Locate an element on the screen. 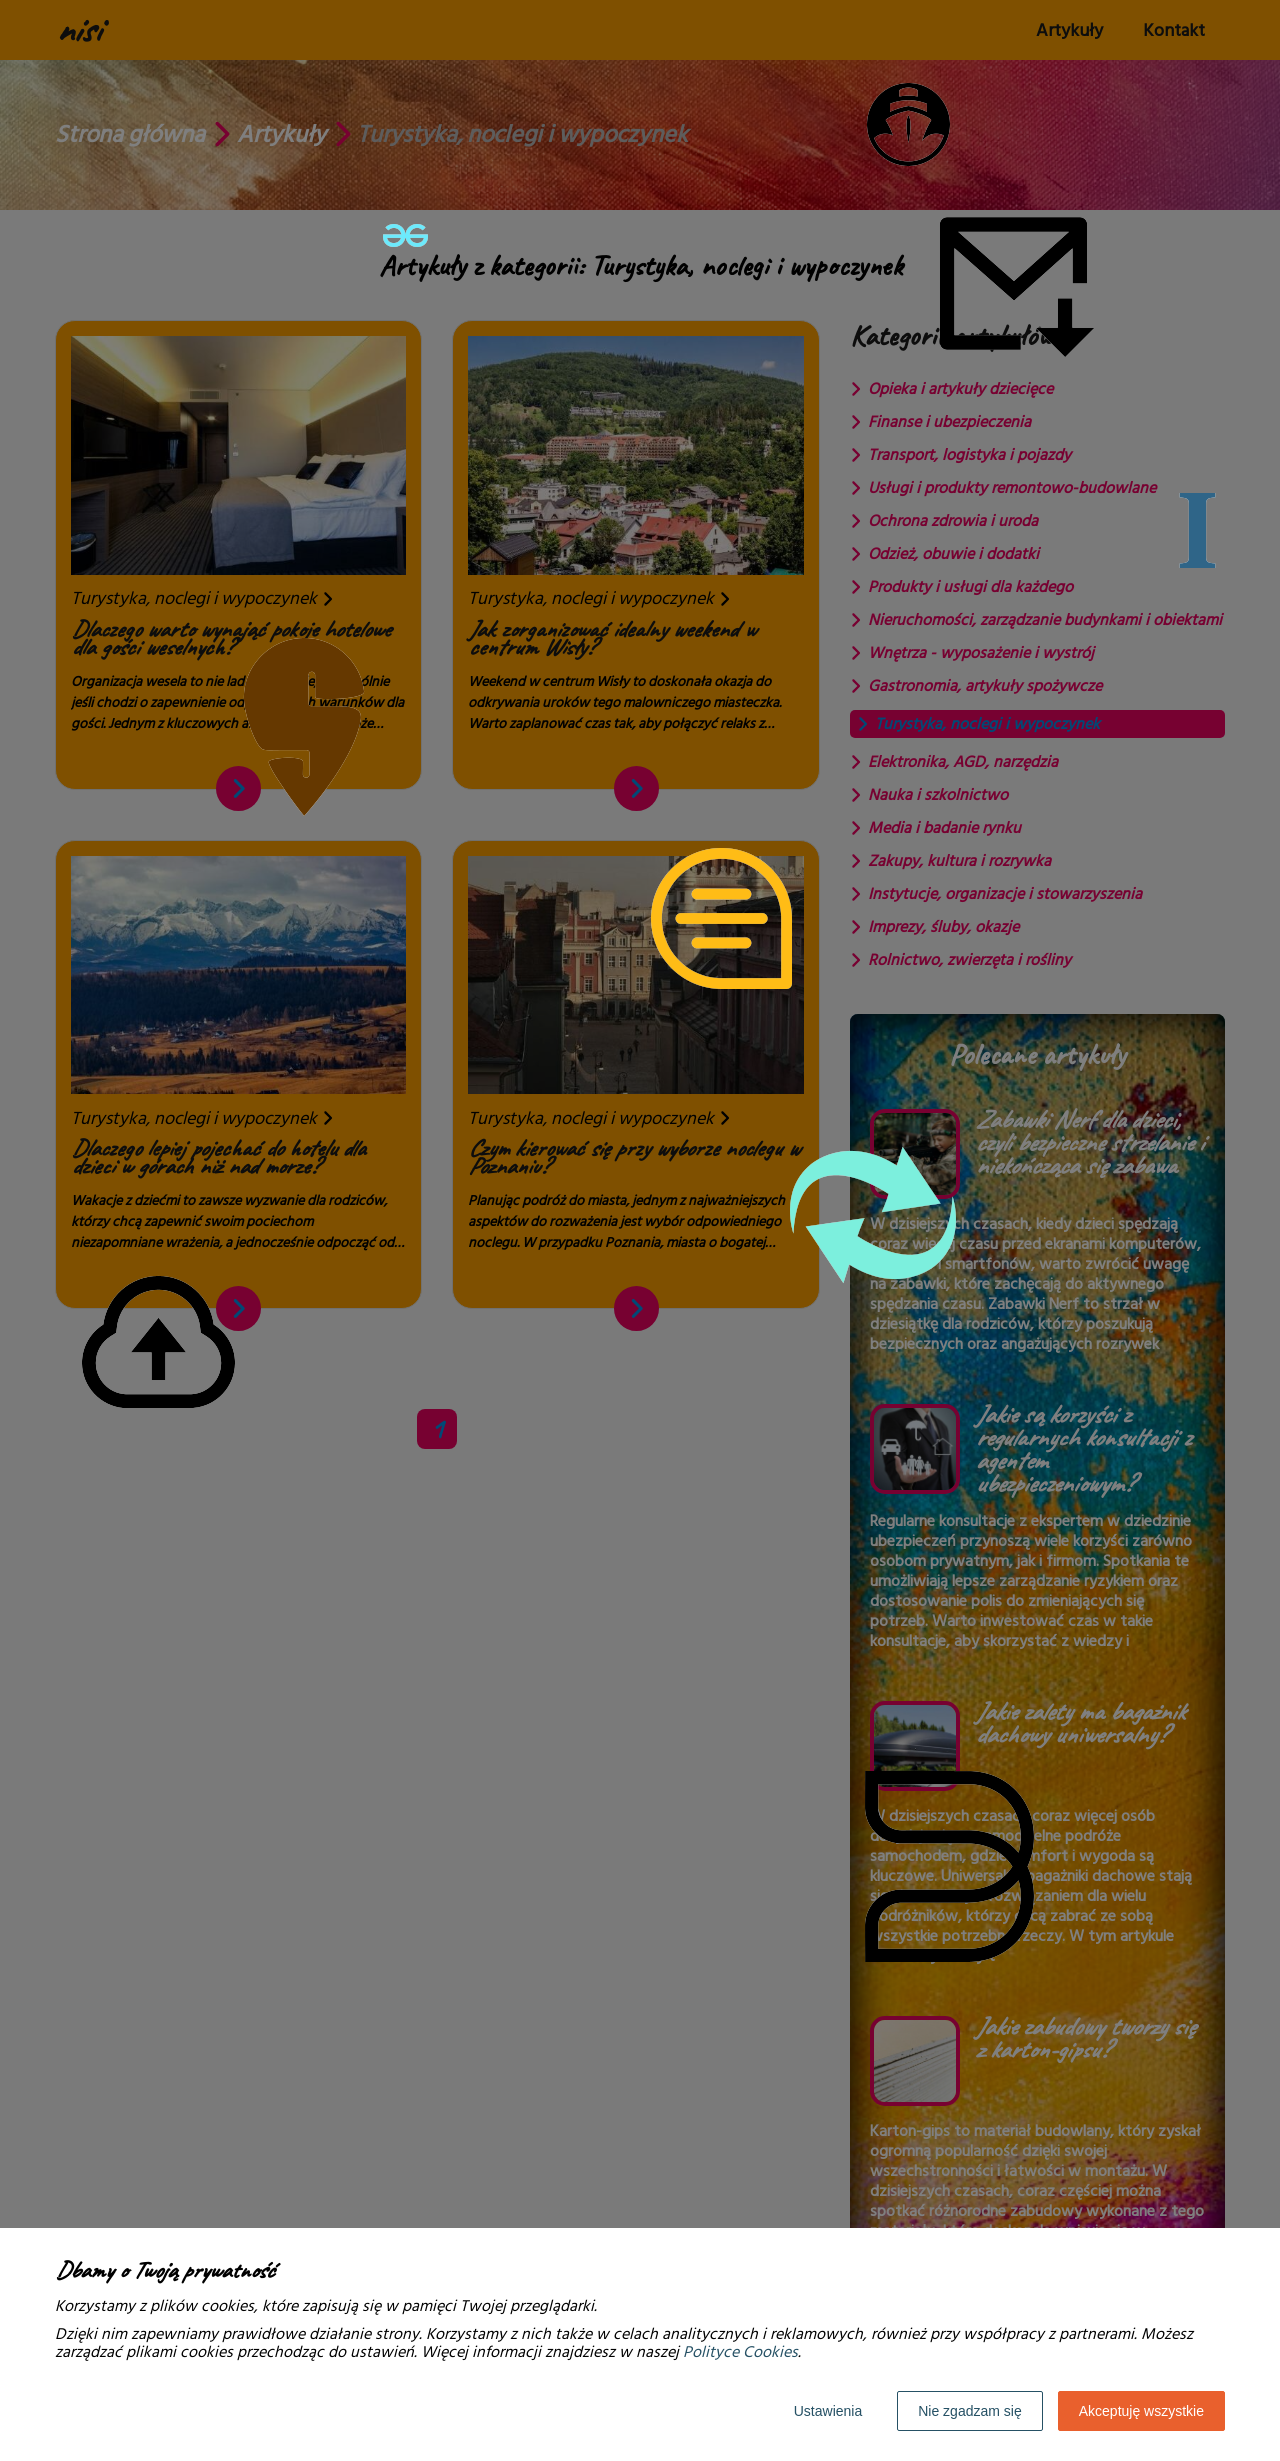 Image resolution: width=1280 pixels, height=2461 pixels. bluesound brand logo is located at coordinates (949, 1866).